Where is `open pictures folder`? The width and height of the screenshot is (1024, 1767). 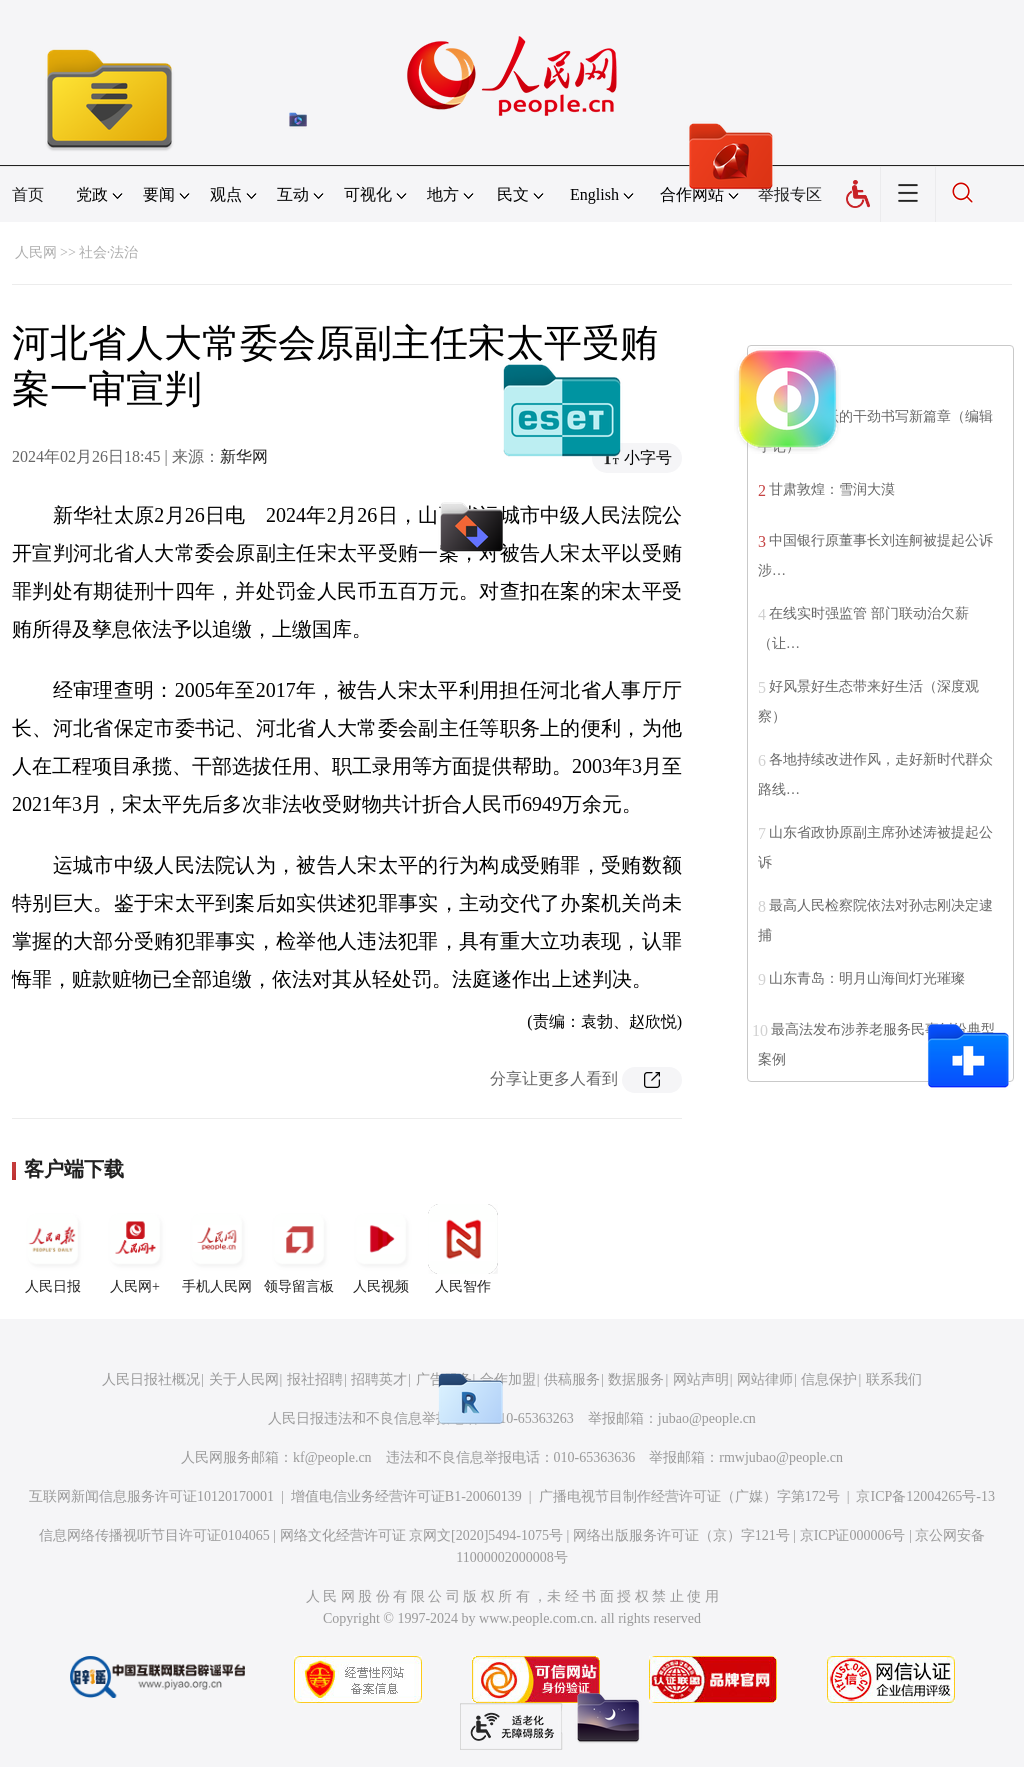
open pictures folder is located at coordinates (608, 1719).